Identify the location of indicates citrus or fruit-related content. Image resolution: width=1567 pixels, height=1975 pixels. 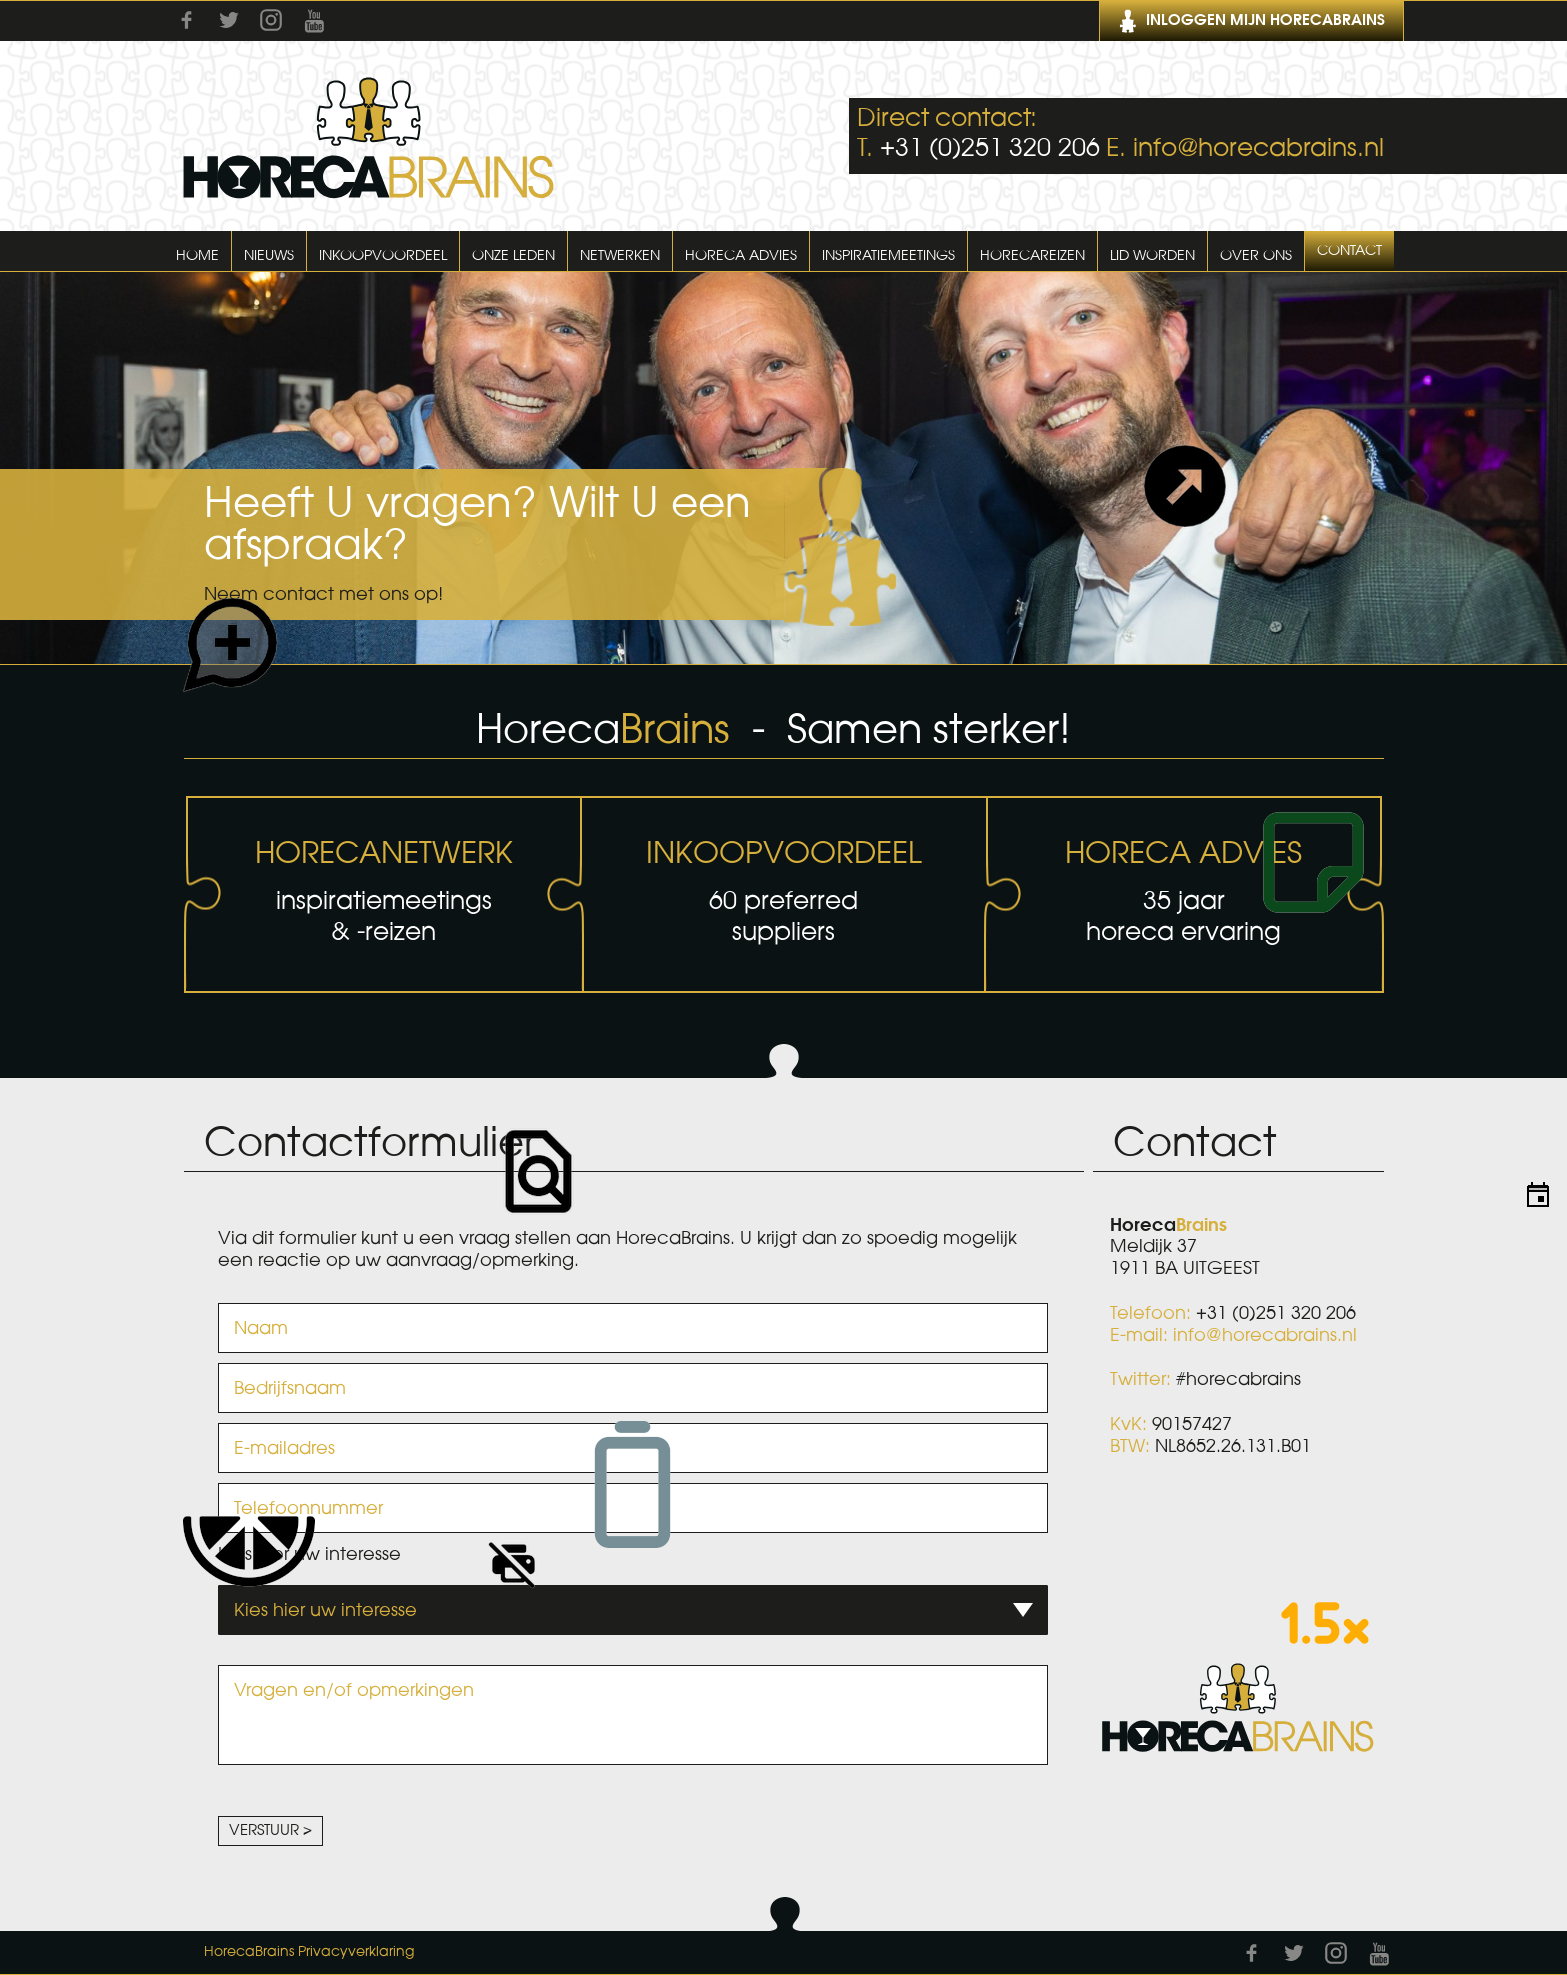
(249, 1541).